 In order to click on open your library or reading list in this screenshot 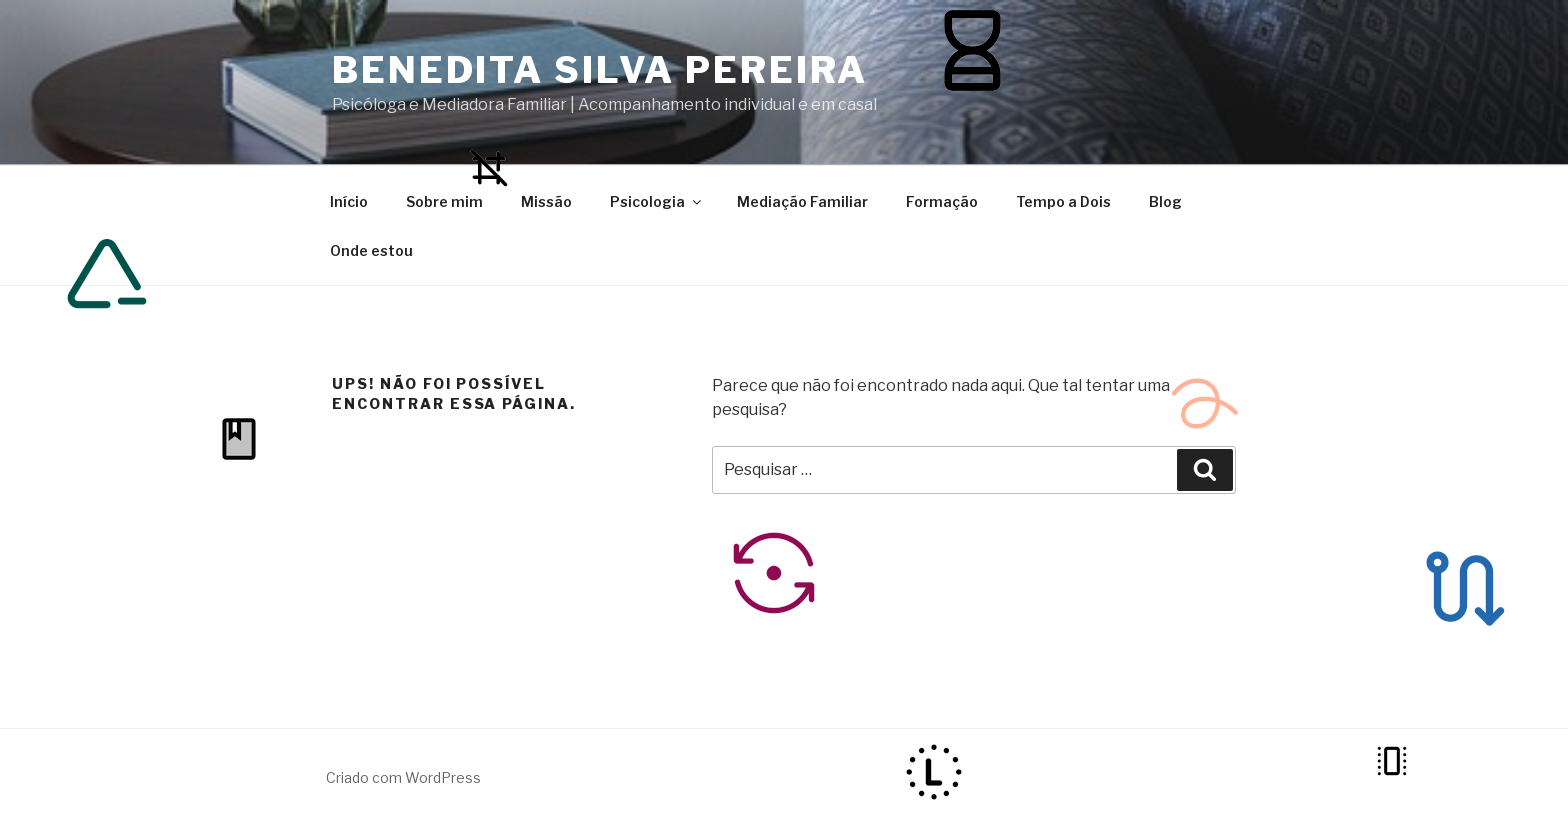, I will do `click(239, 439)`.